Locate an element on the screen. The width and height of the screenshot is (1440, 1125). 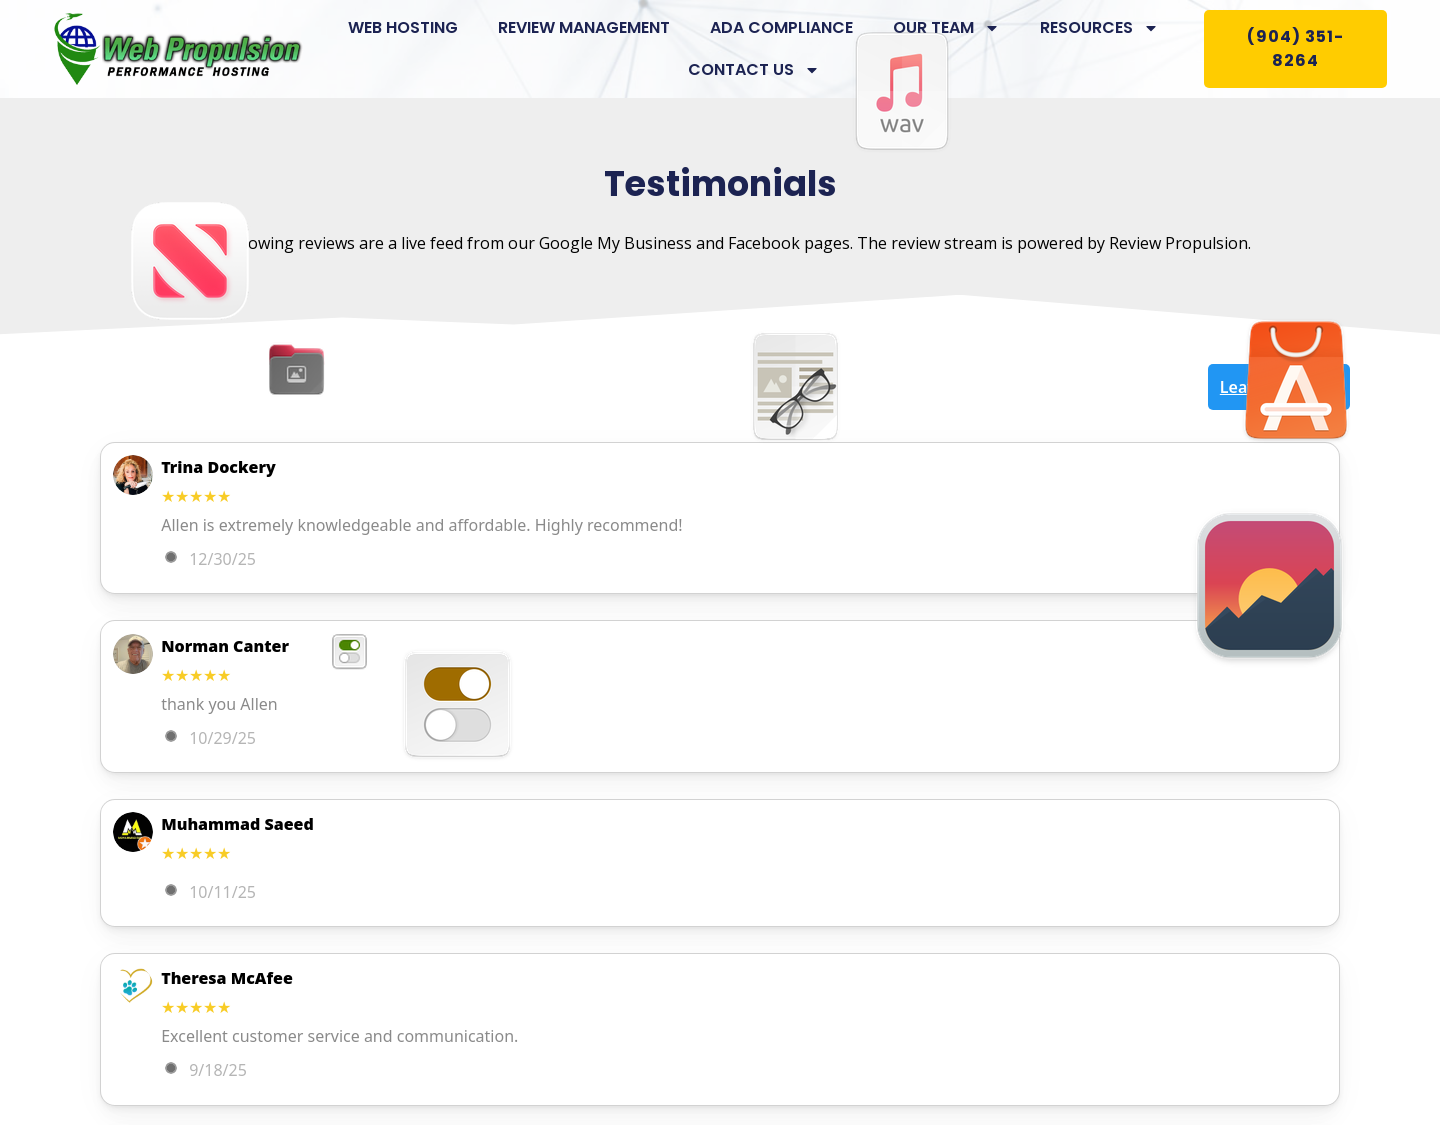
open system settings or preferences is located at coordinates (457, 704).